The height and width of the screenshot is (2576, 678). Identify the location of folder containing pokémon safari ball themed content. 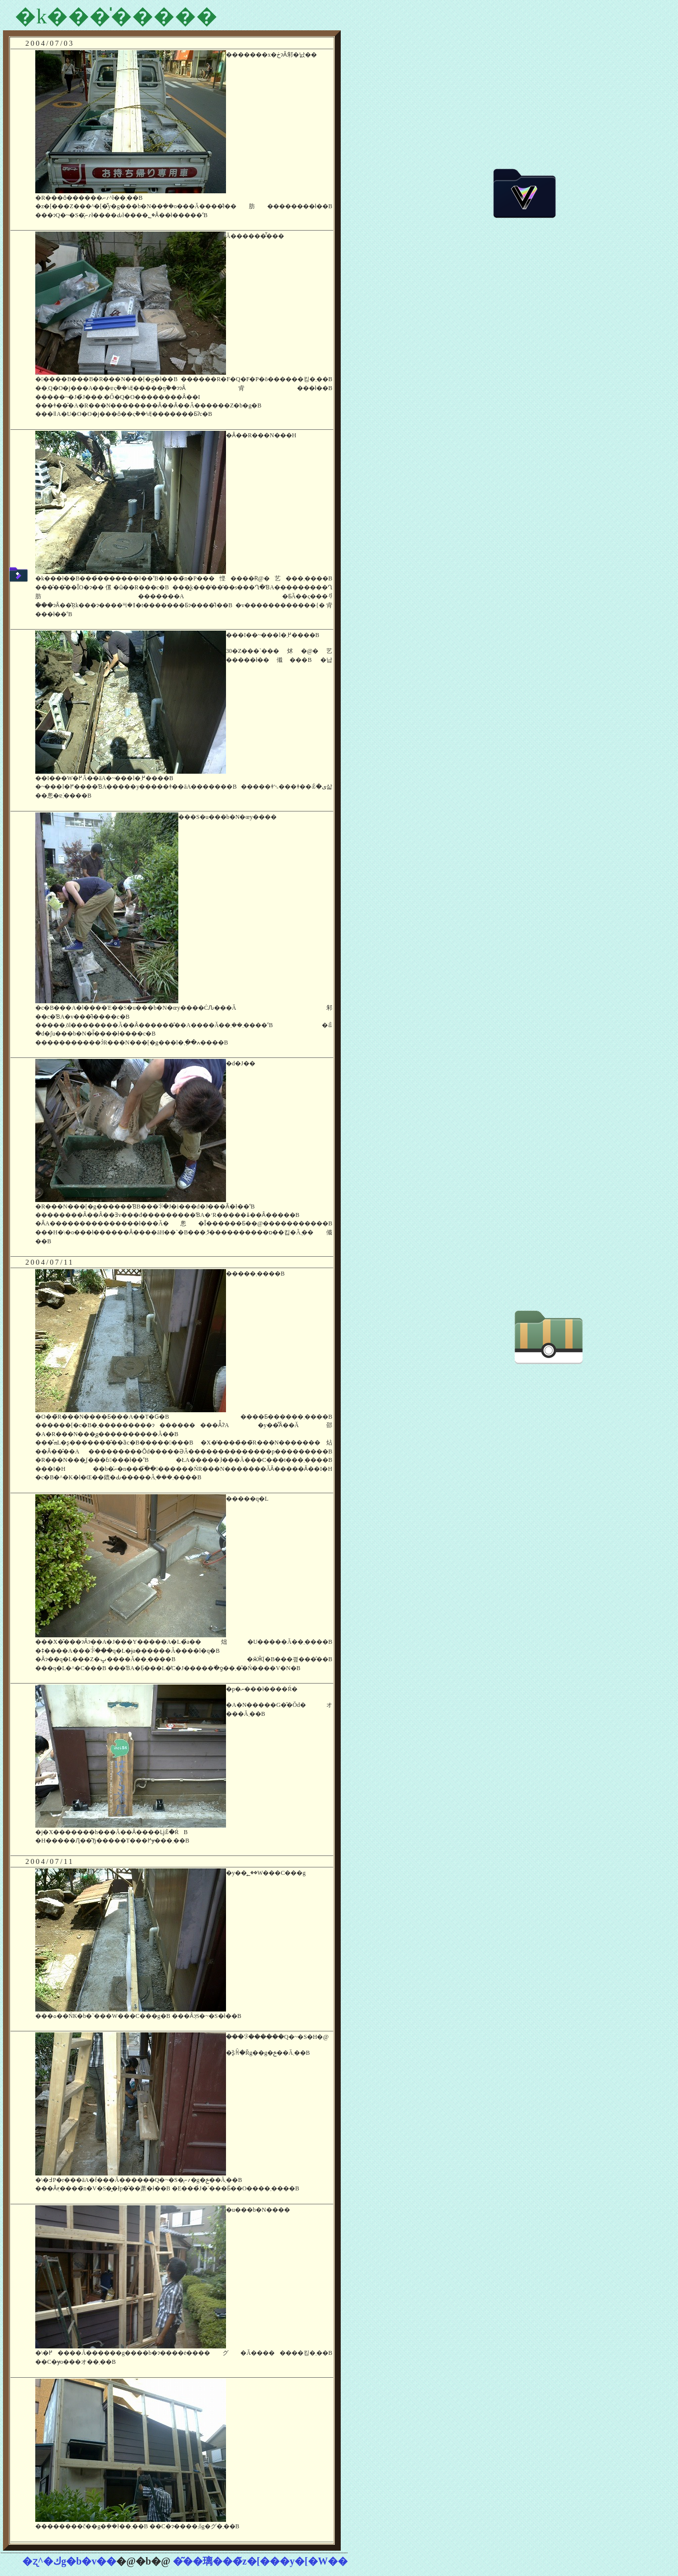
(548, 1339).